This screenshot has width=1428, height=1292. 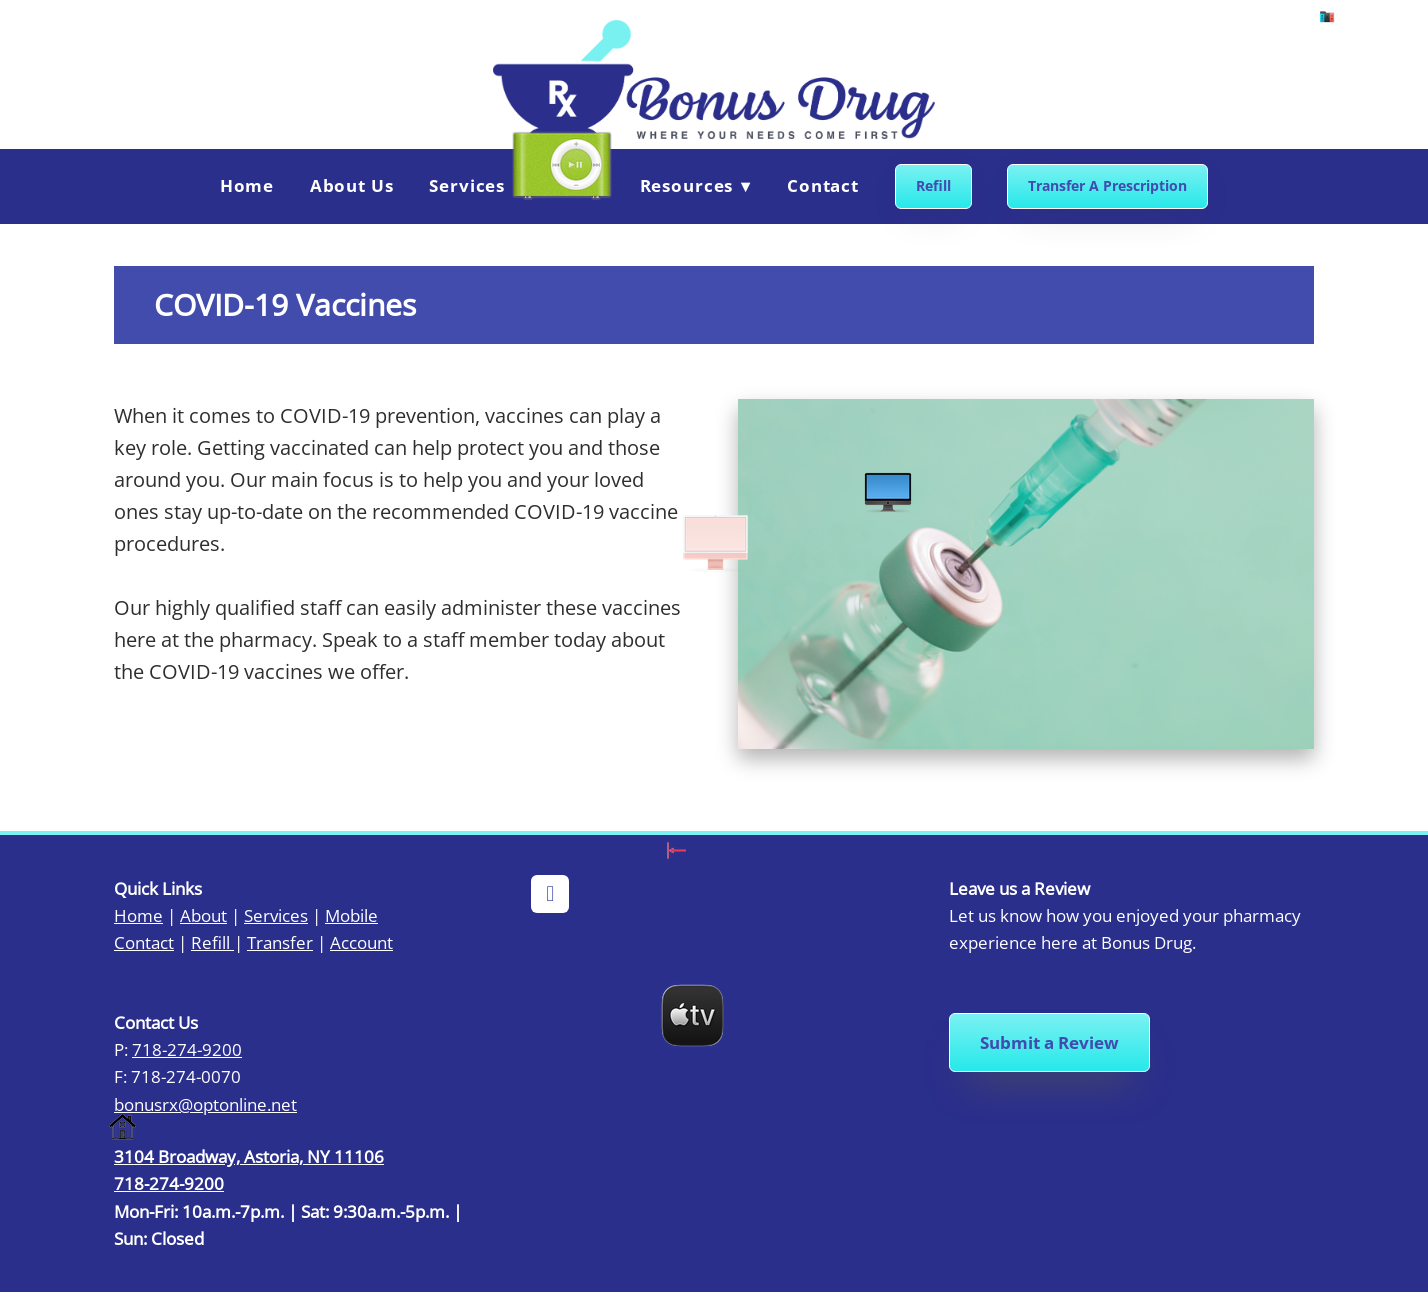 I want to click on indicates an iMac Pro device in system preferences, so click(x=888, y=490).